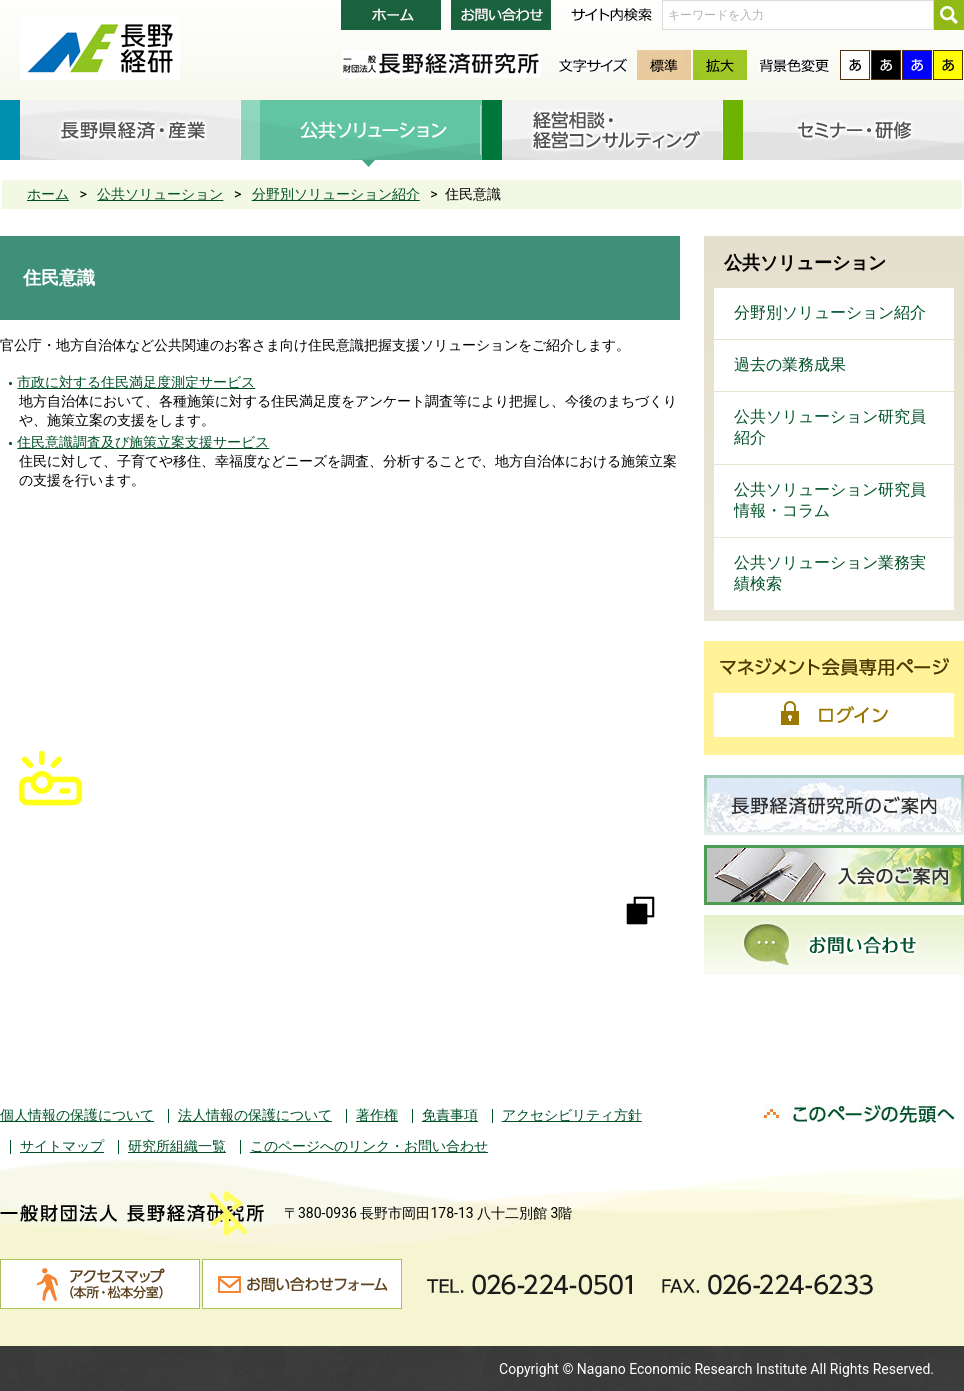 The height and width of the screenshot is (1391, 964). What do you see at coordinates (50, 779) in the screenshot?
I see `connect to a projector or external display` at bounding box center [50, 779].